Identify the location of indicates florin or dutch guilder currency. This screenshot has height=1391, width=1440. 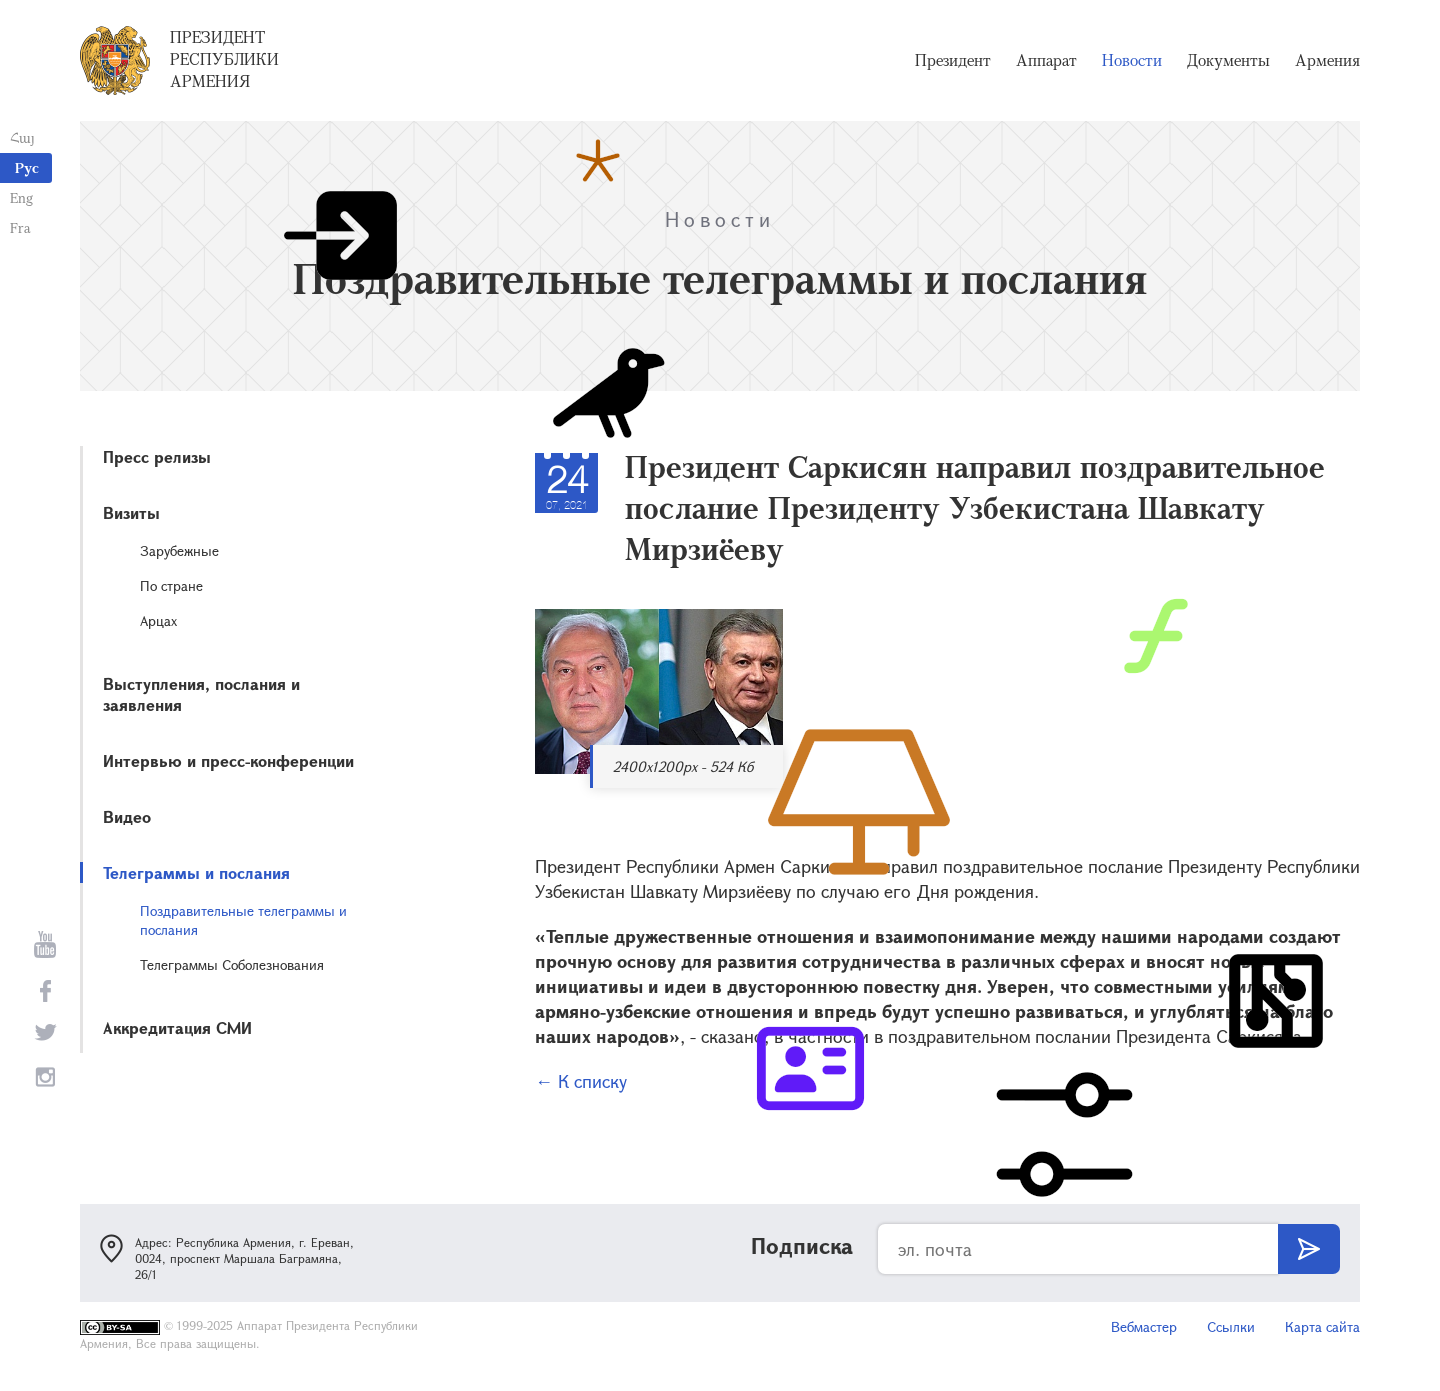
(1156, 636).